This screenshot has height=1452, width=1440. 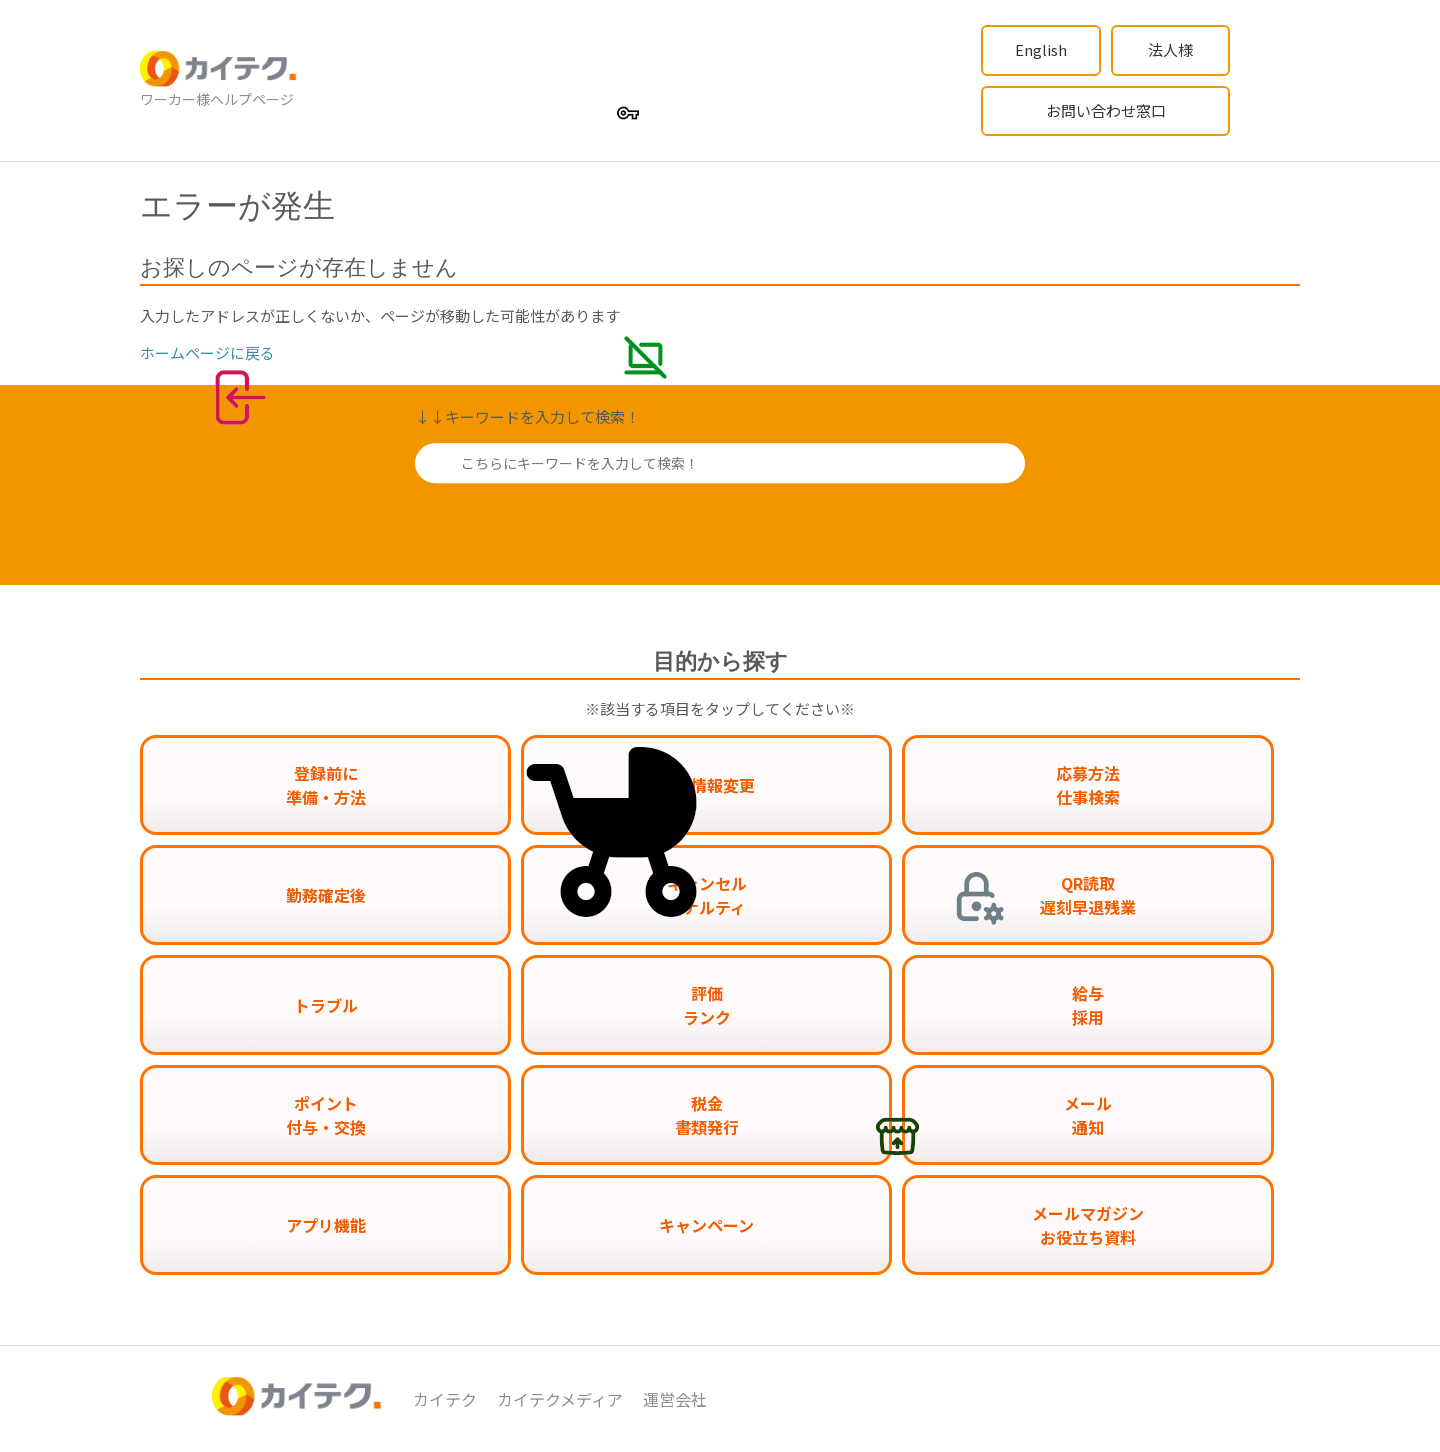 What do you see at coordinates (628, 113) in the screenshot?
I see `access vpn or secure connection settings` at bounding box center [628, 113].